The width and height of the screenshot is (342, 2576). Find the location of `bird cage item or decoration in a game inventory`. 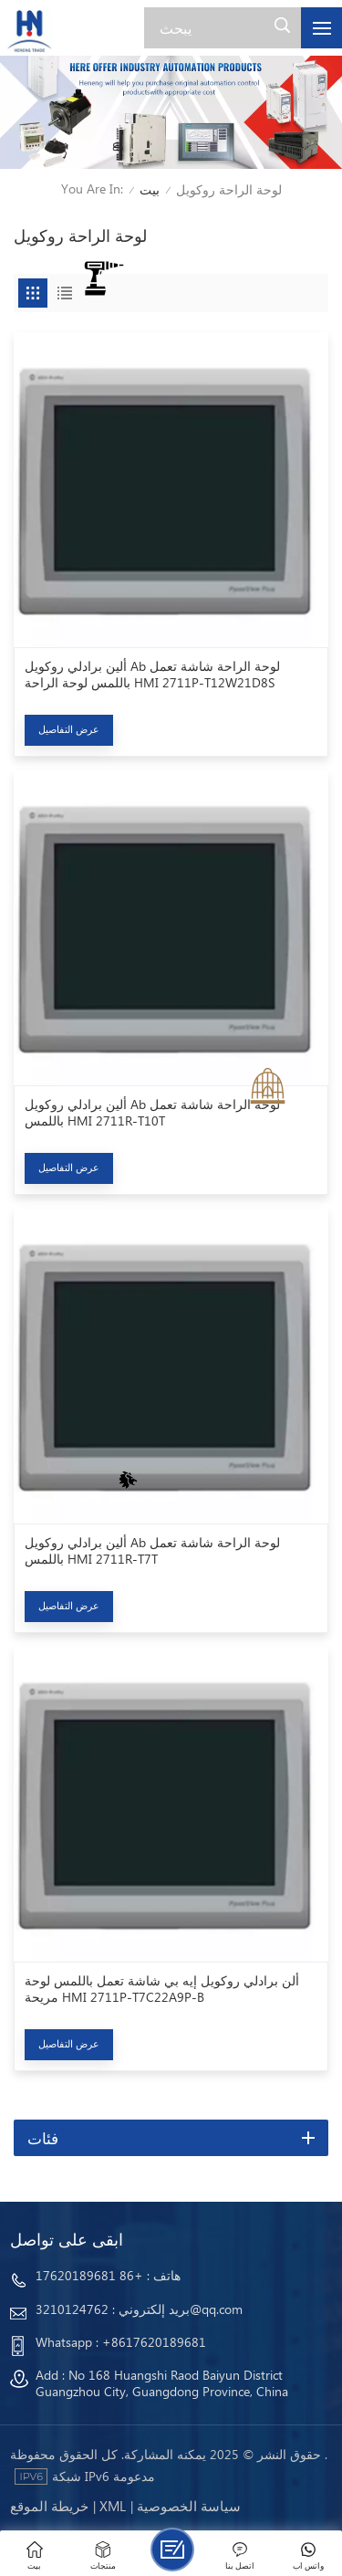

bird cage item or decoration in a game inventory is located at coordinates (267, 1085).